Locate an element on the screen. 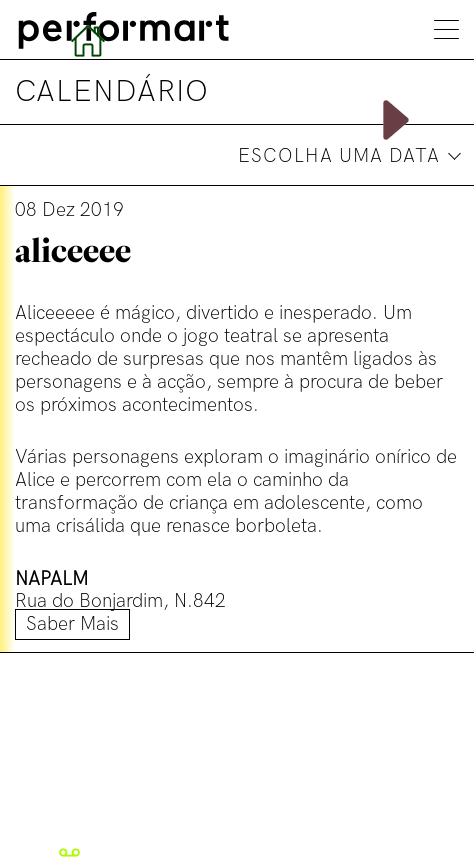 The height and width of the screenshot is (867, 474). play media or start playback is located at coordinates (396, 120).